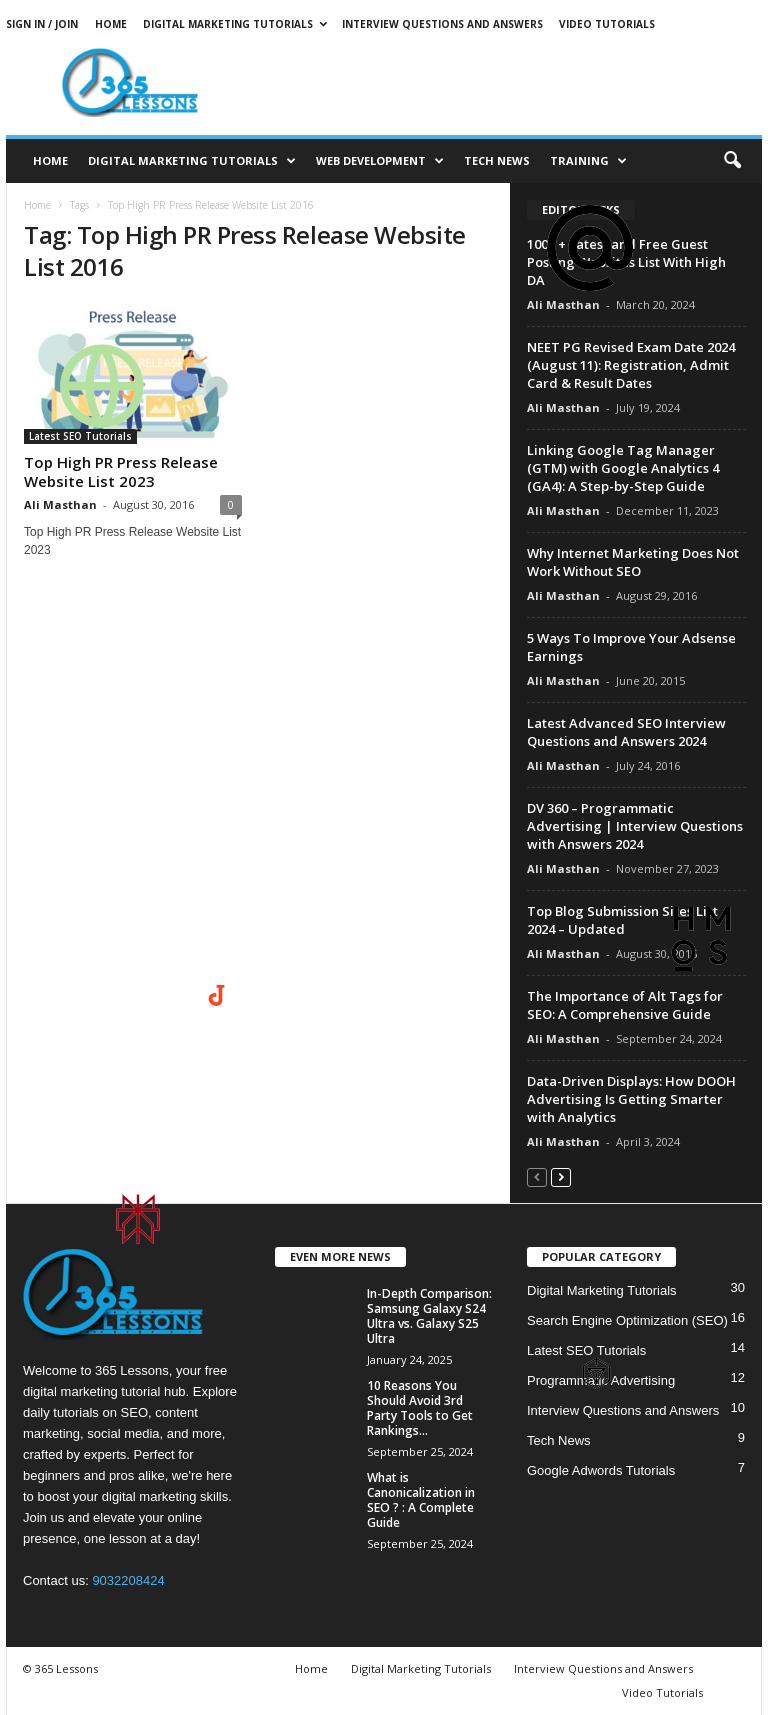  What do you see at coordinates (102, 386) in the screenshot?
I see `switch to global or international settings` at bounding box center [102, 386].